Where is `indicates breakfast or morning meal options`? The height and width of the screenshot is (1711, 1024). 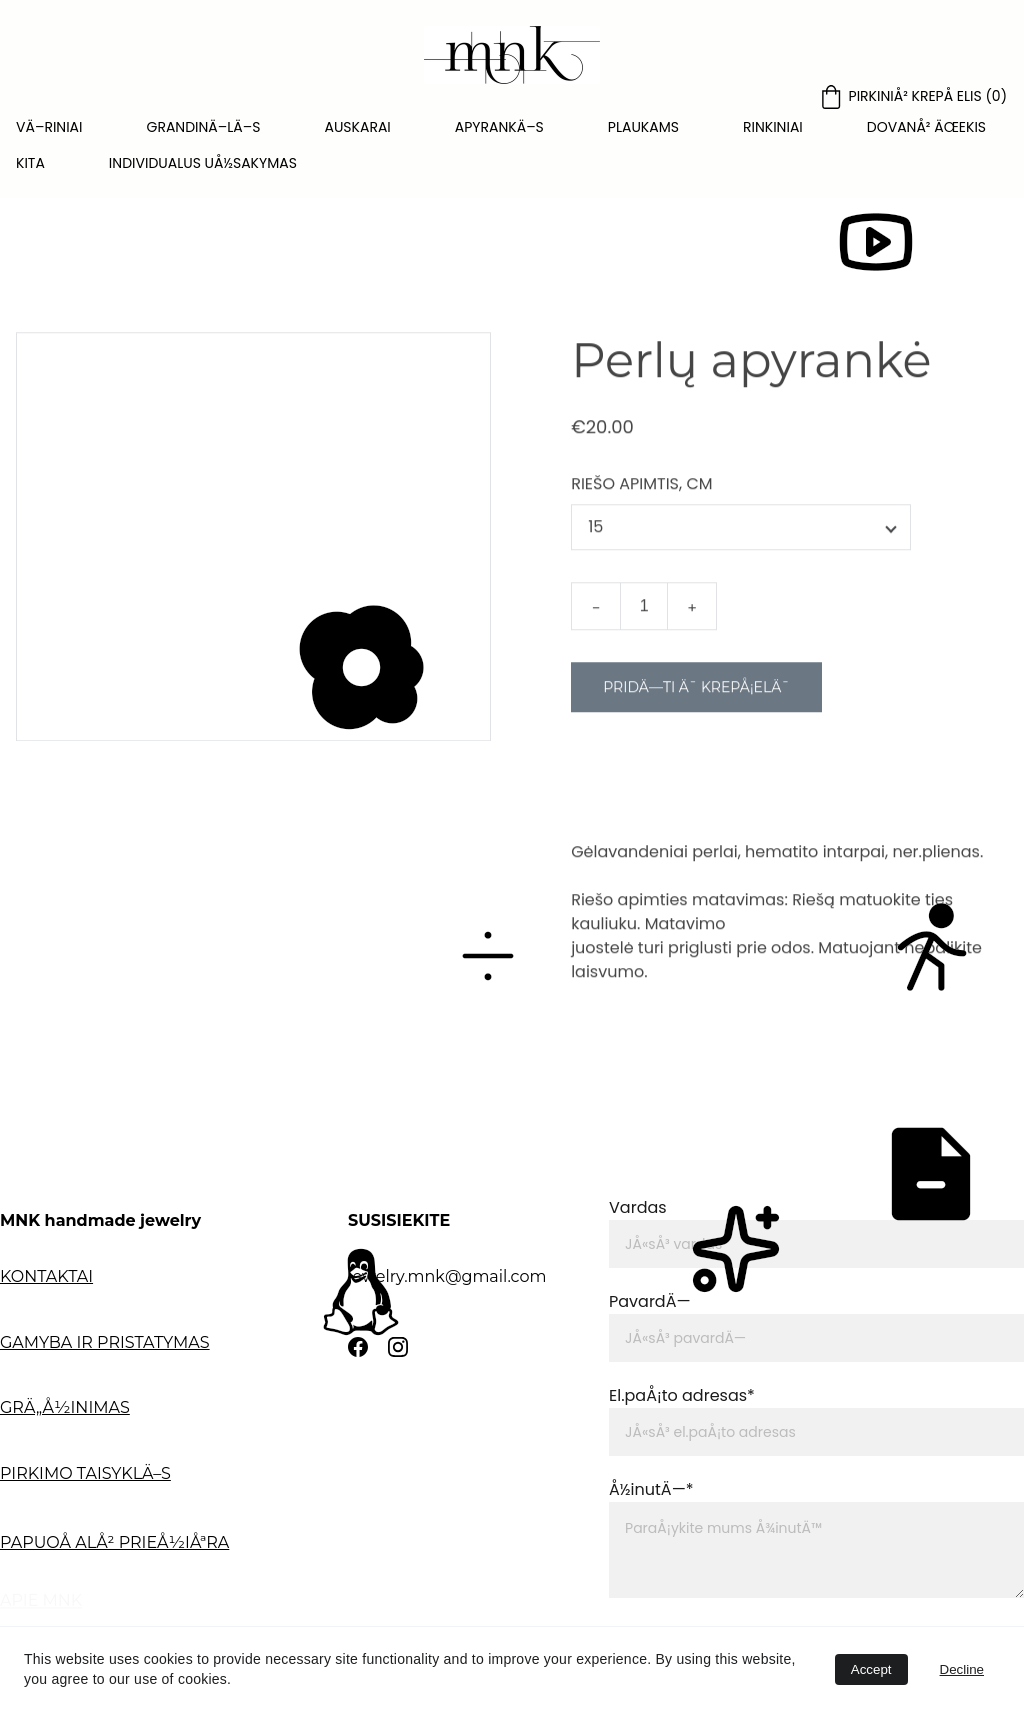 indicates breakfast or morning meal options is located at coordinates (361, 667).